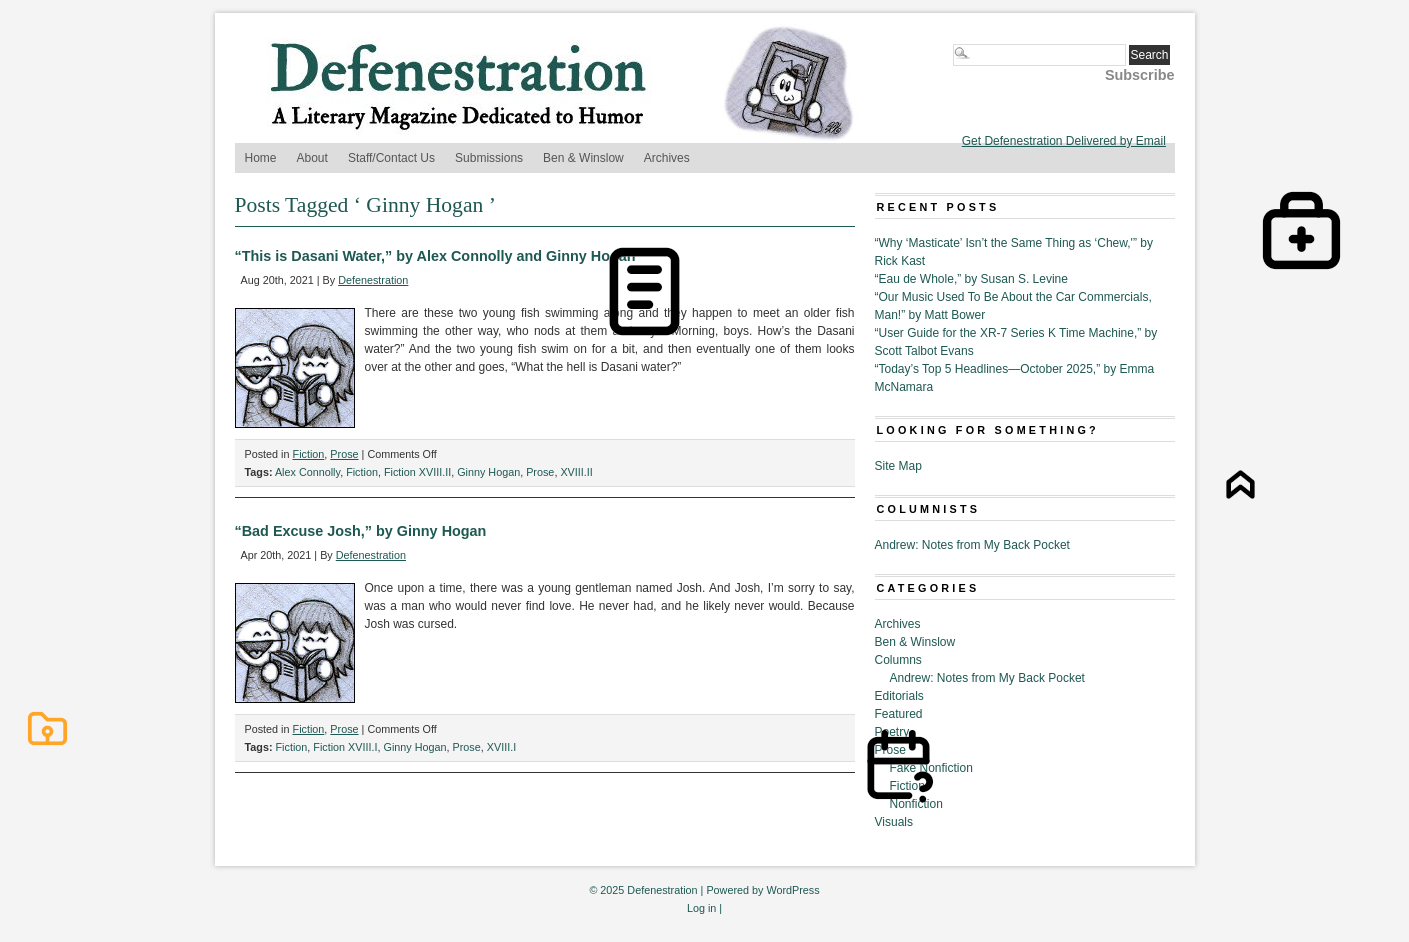 The width and height of the screenshot is (1409, 942). Describe the element at coordinates (47, 729) in the screenshot. I see `access root directory` at that location.